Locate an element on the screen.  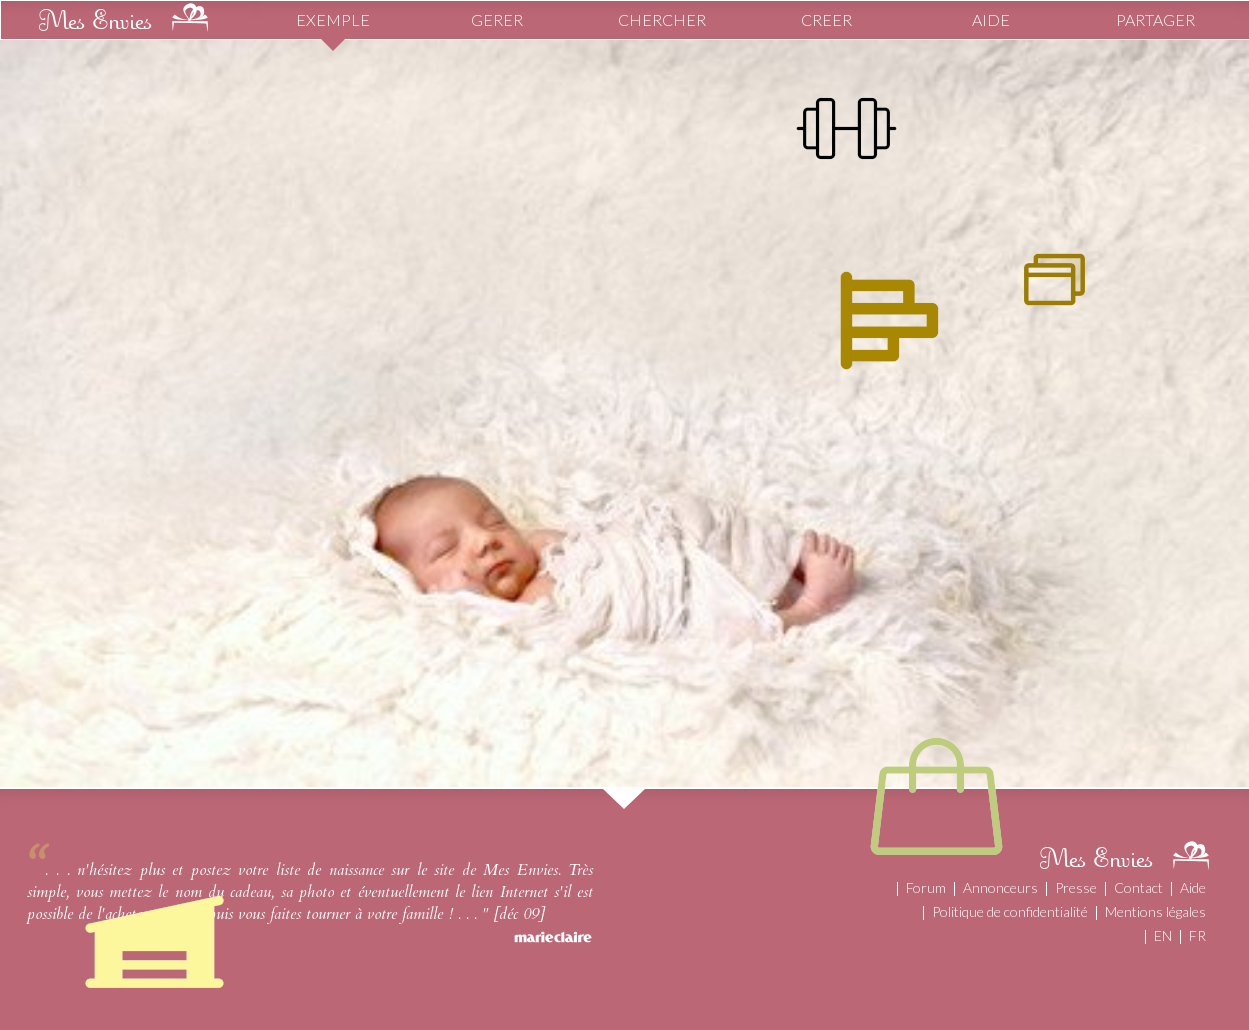
access warehouse or storage inventory is located at coordinates (154, 946).